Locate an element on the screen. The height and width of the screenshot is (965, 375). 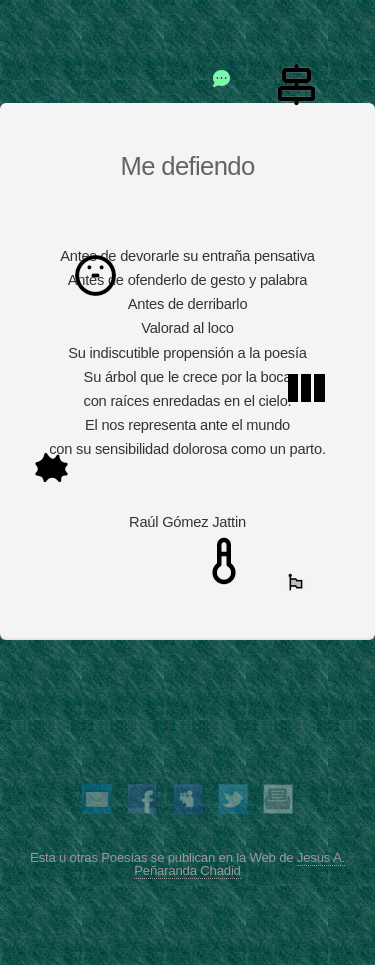
indicates looking up or searching for information is located at coordinates (95, 275).